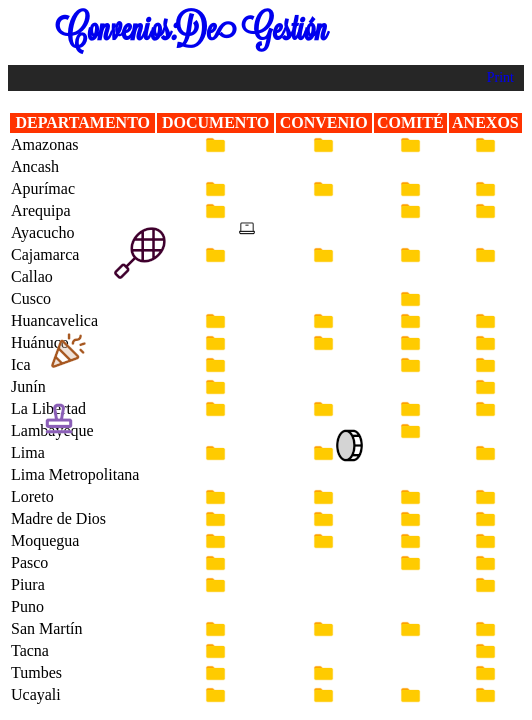 This screenshot has height=720, width=532. I want to click on switch to desktop view, so click(247, 228).